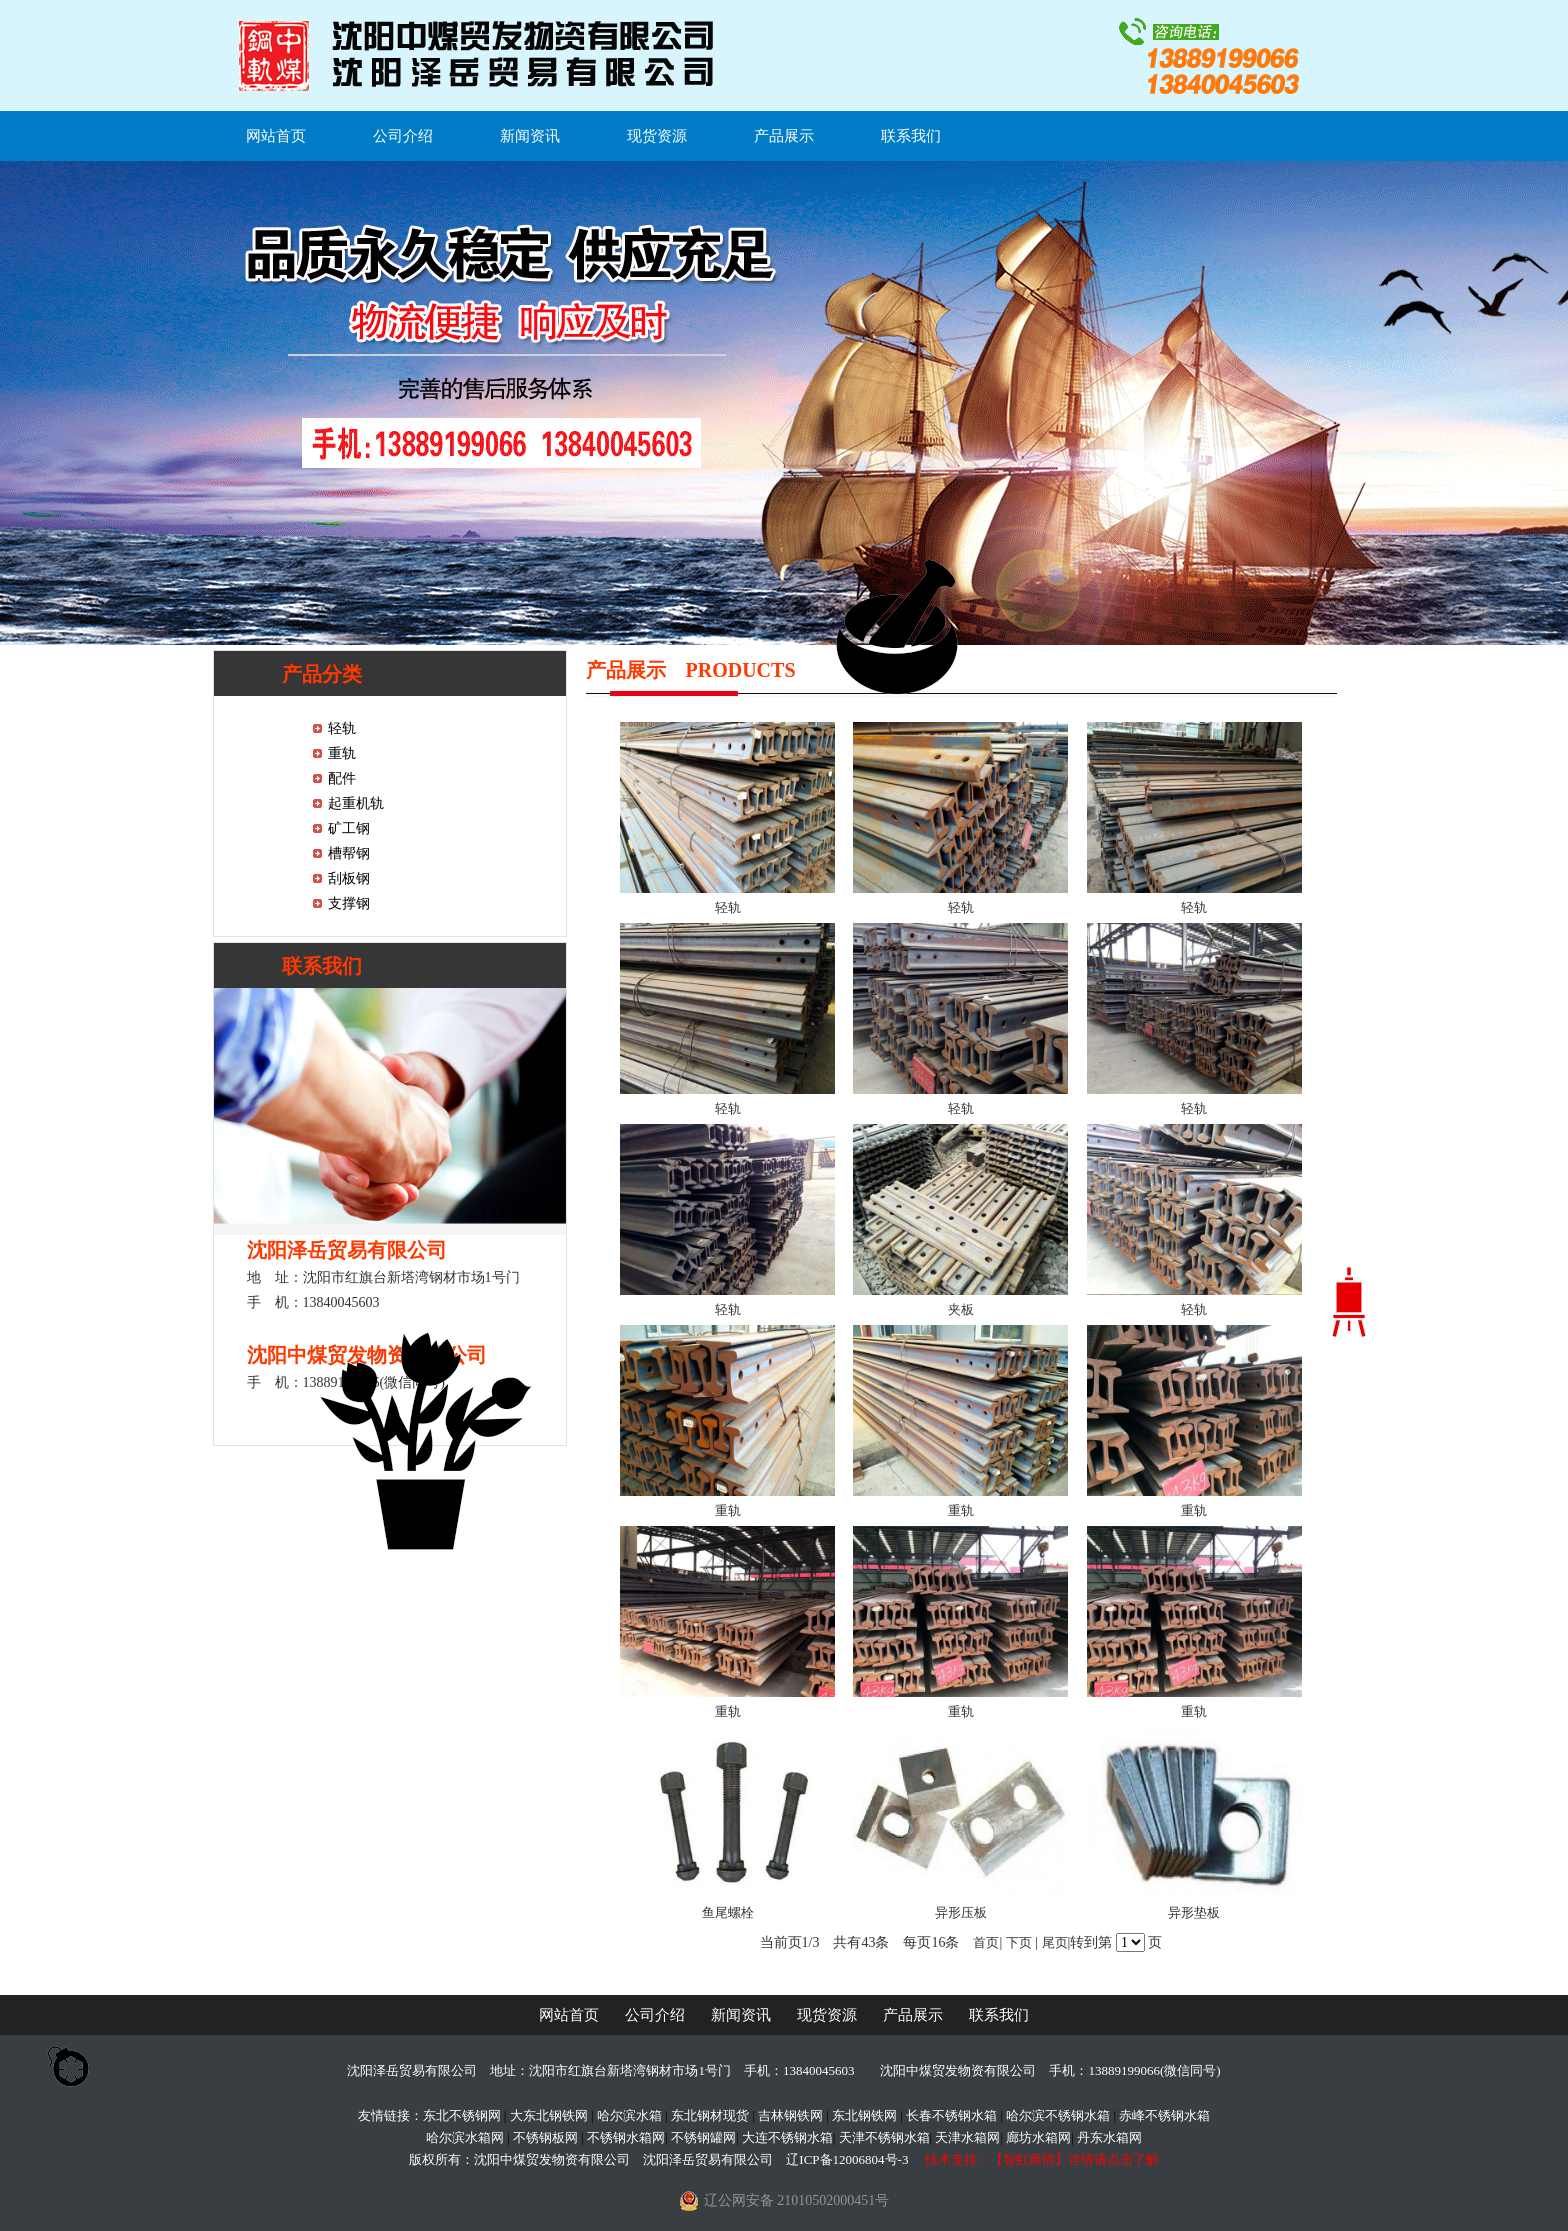  Describe the element at coordinates (423, 1442) in the screenshot. I see `access gardening or plant care features` at that location.